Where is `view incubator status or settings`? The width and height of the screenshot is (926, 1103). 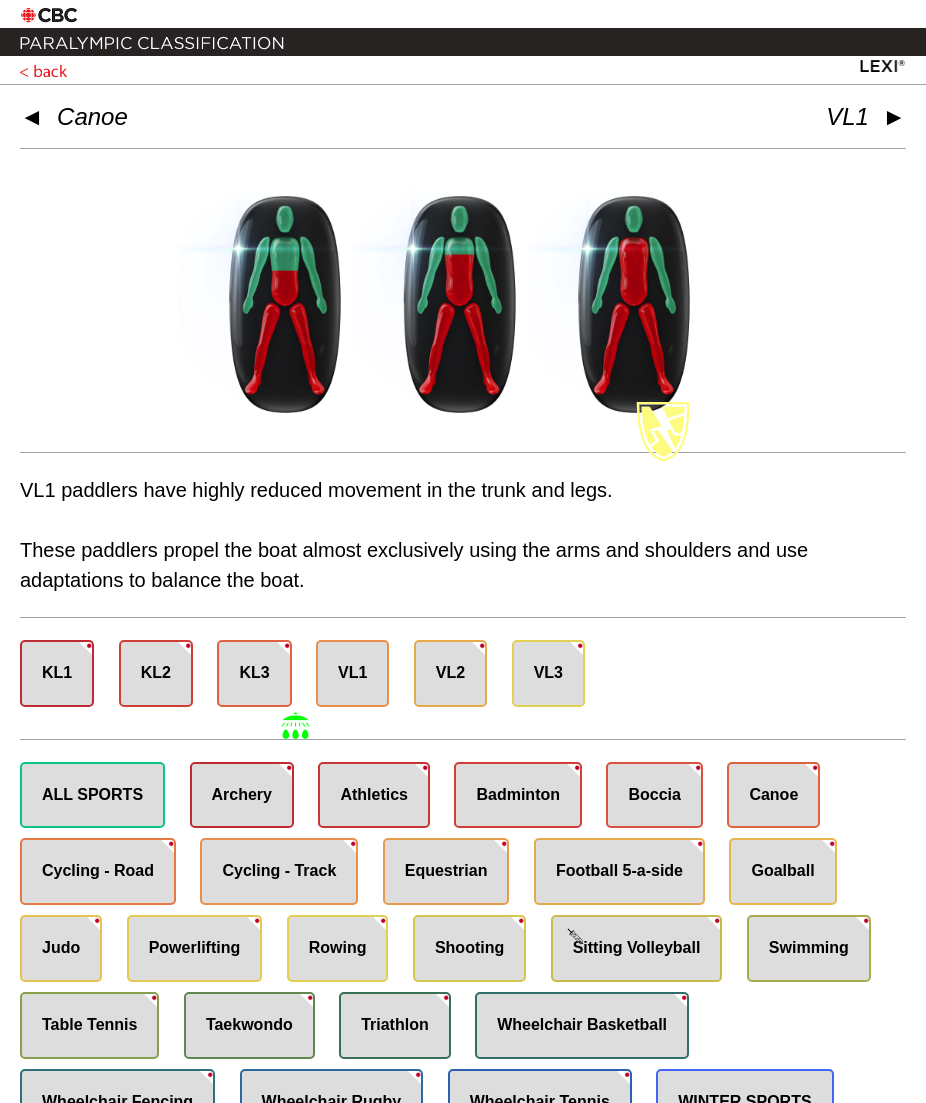
view incubator status or settings is located at coordinates (295, 725).